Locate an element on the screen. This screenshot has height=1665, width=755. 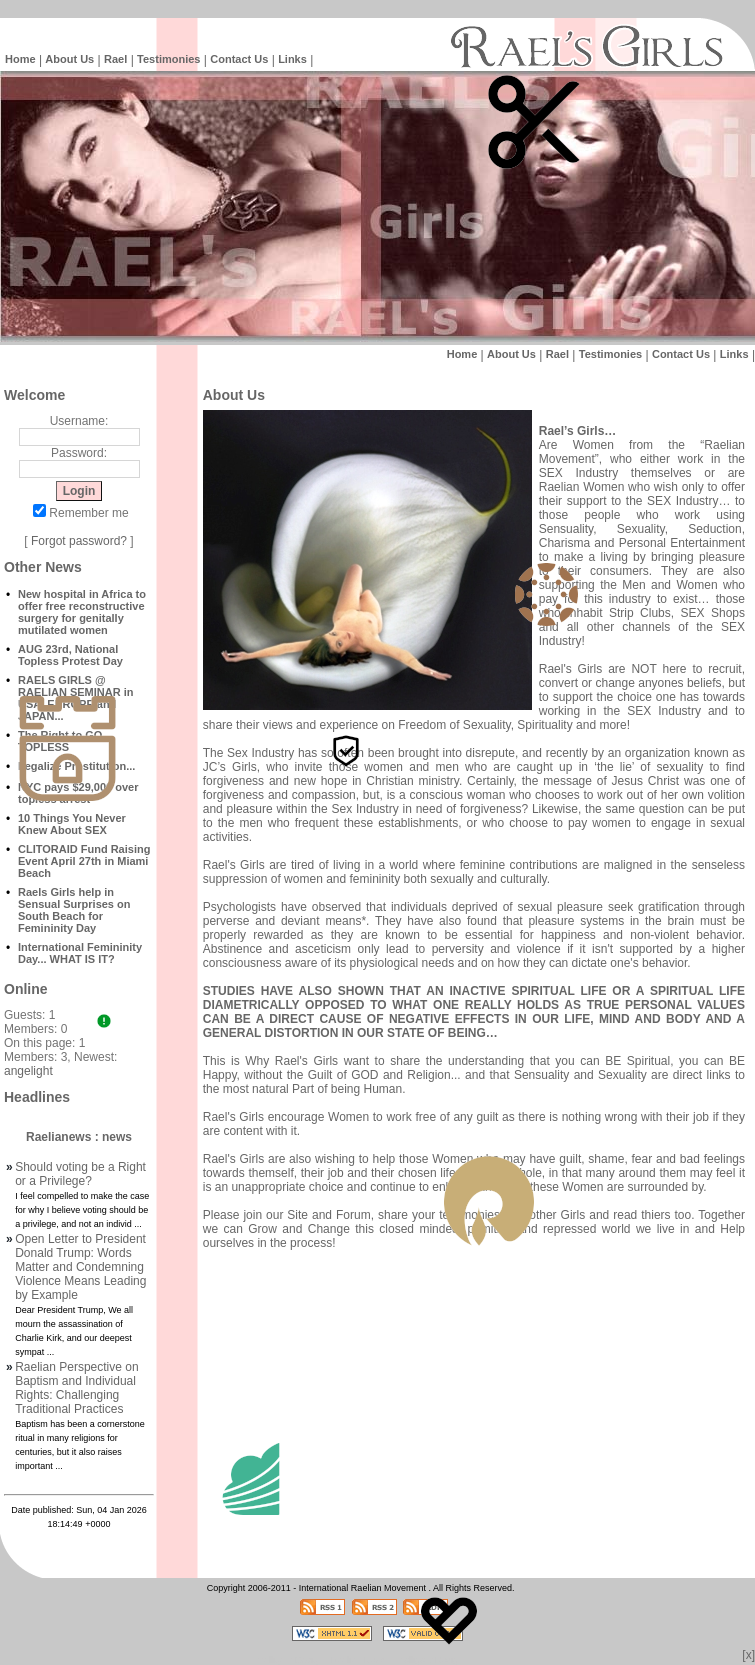
opennebula cloud management platform logo is located at coordinates (251, 1479).